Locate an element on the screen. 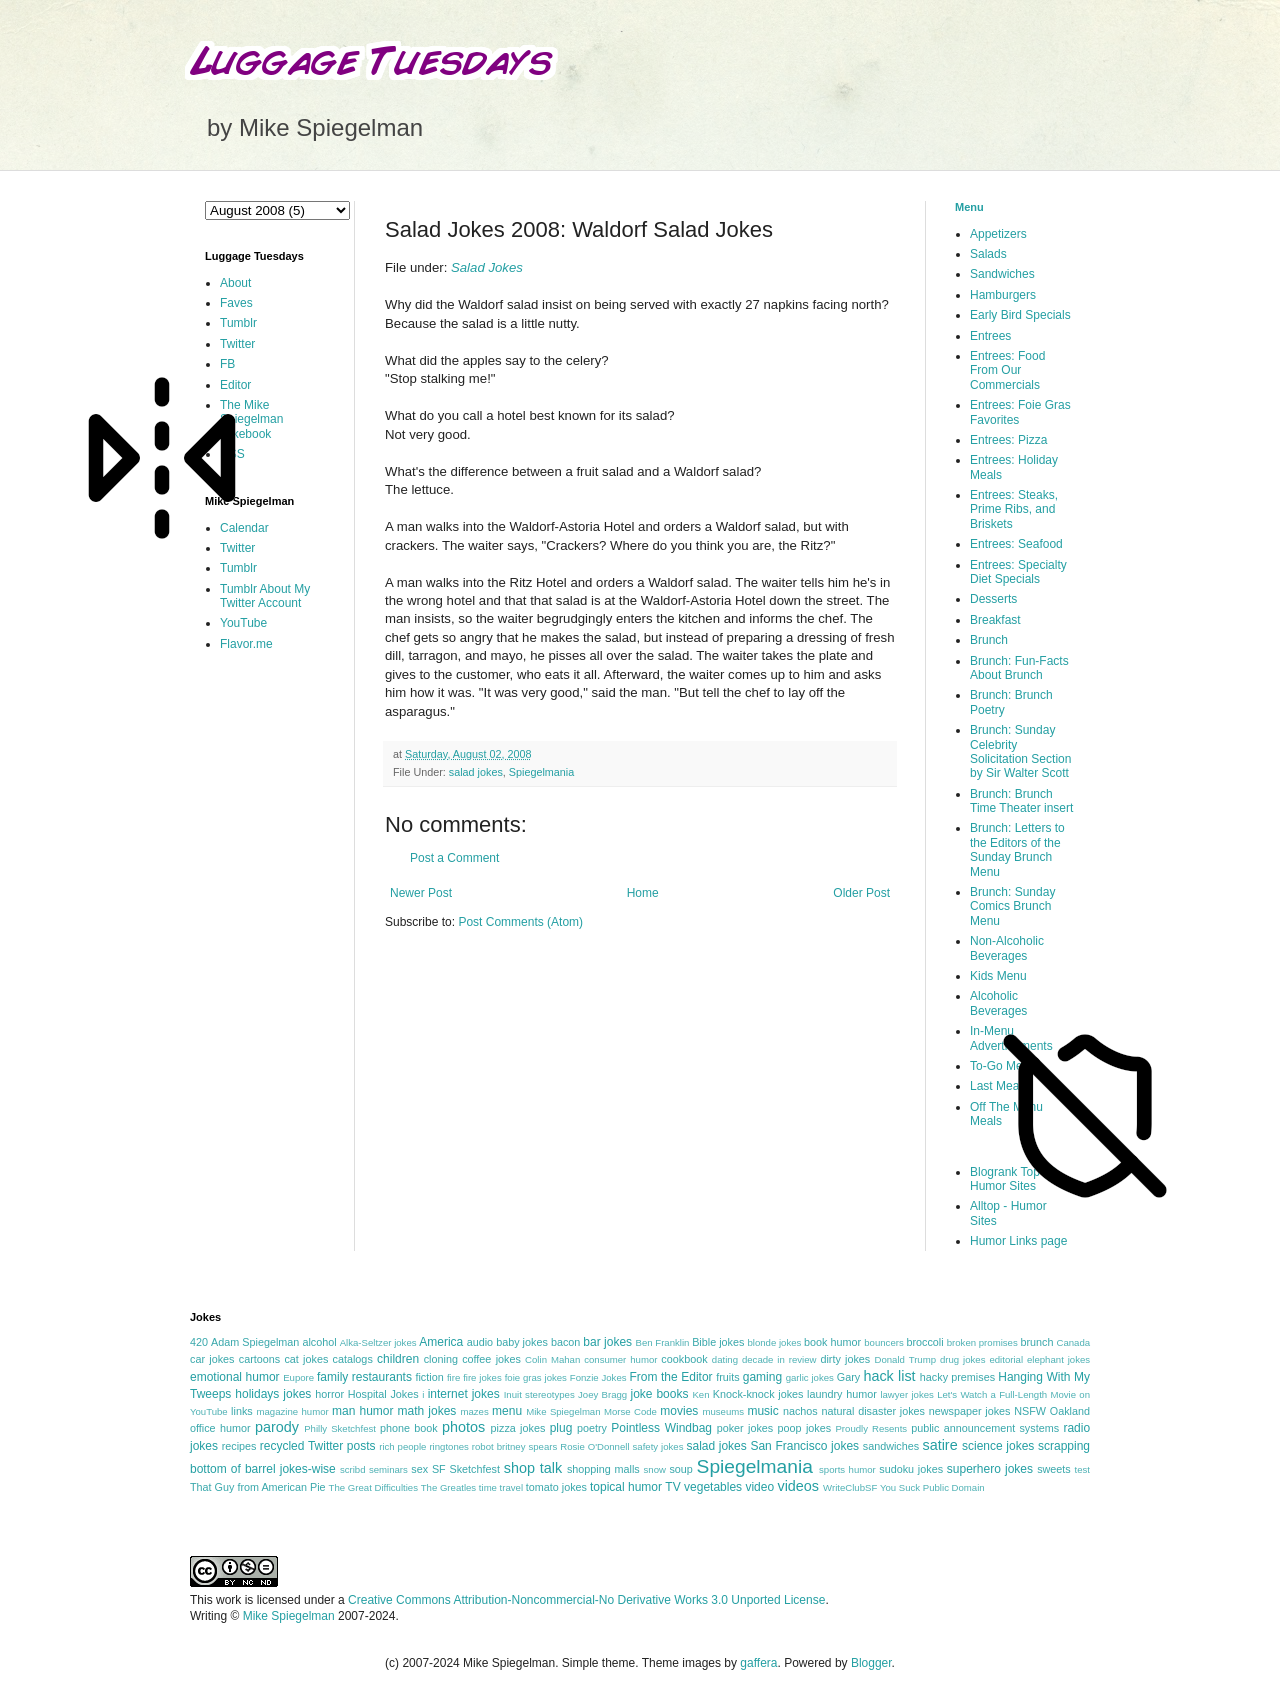 The width and height of the screenshot is (1280, 1702). flip image horizontally is located at coordinates (162, 458).